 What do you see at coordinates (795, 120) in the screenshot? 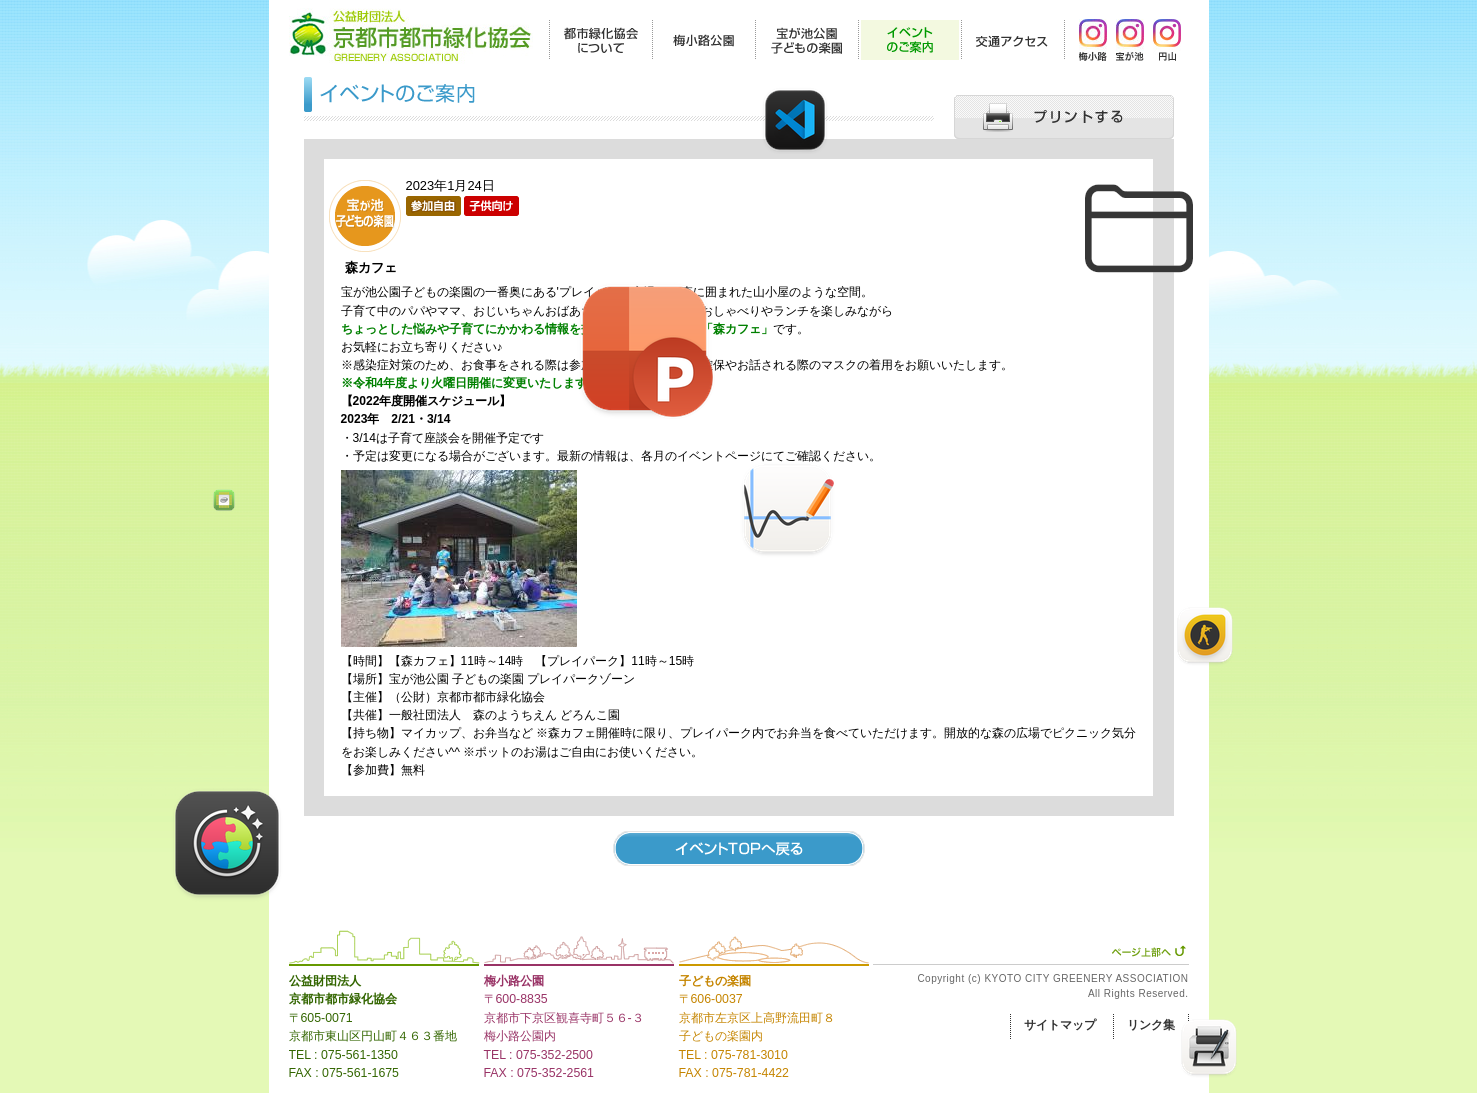
I see `open Visual Studio Code` at bounding box center [795, 120].